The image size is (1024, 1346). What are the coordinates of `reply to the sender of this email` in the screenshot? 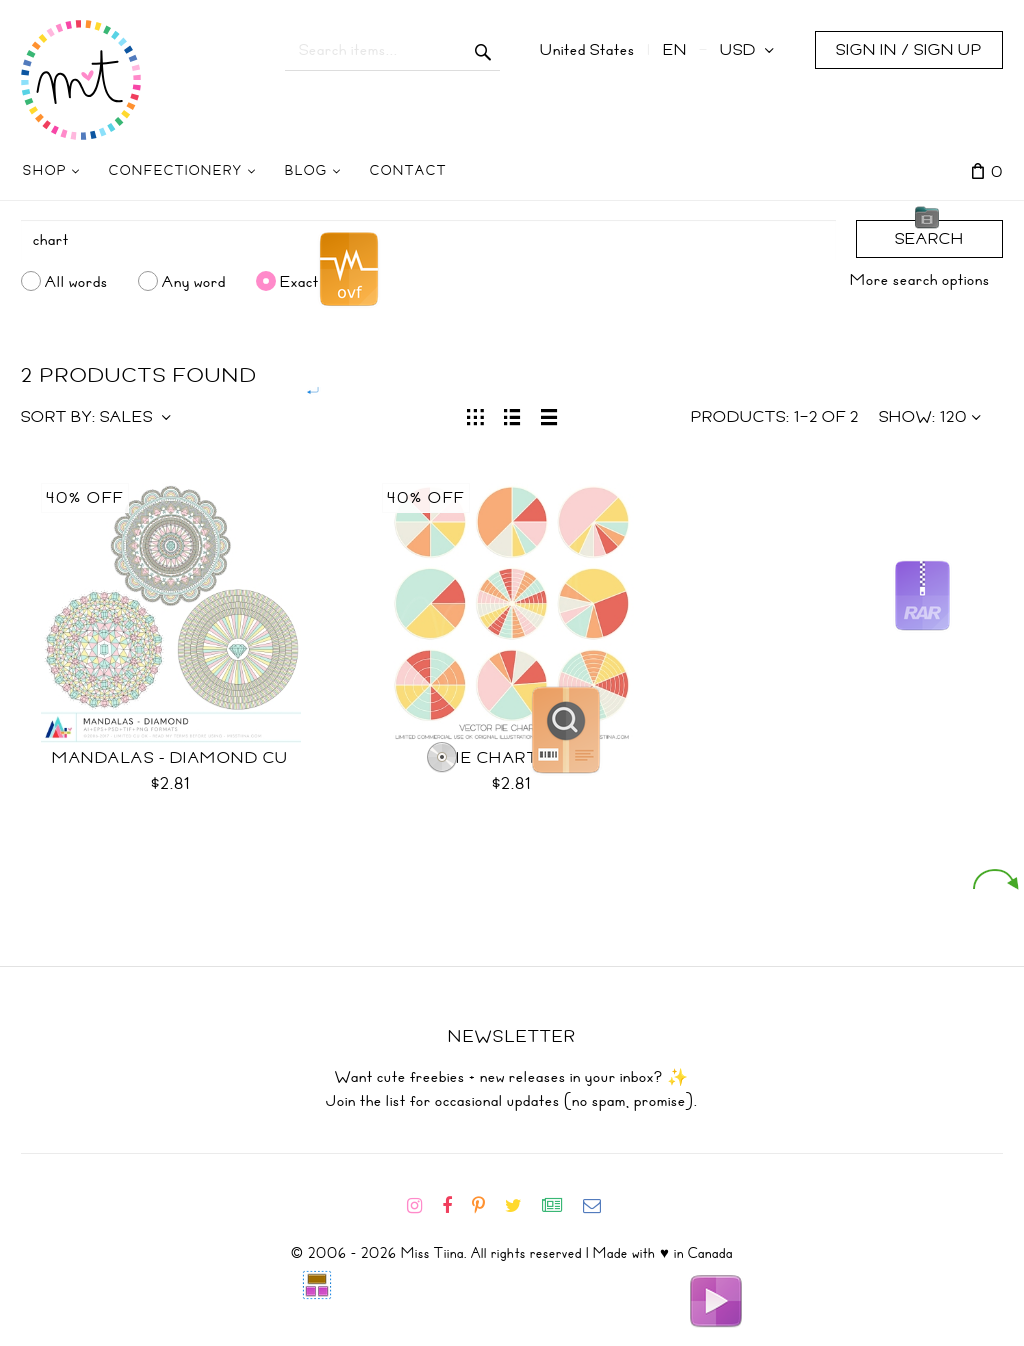 It's located at (312, 390).